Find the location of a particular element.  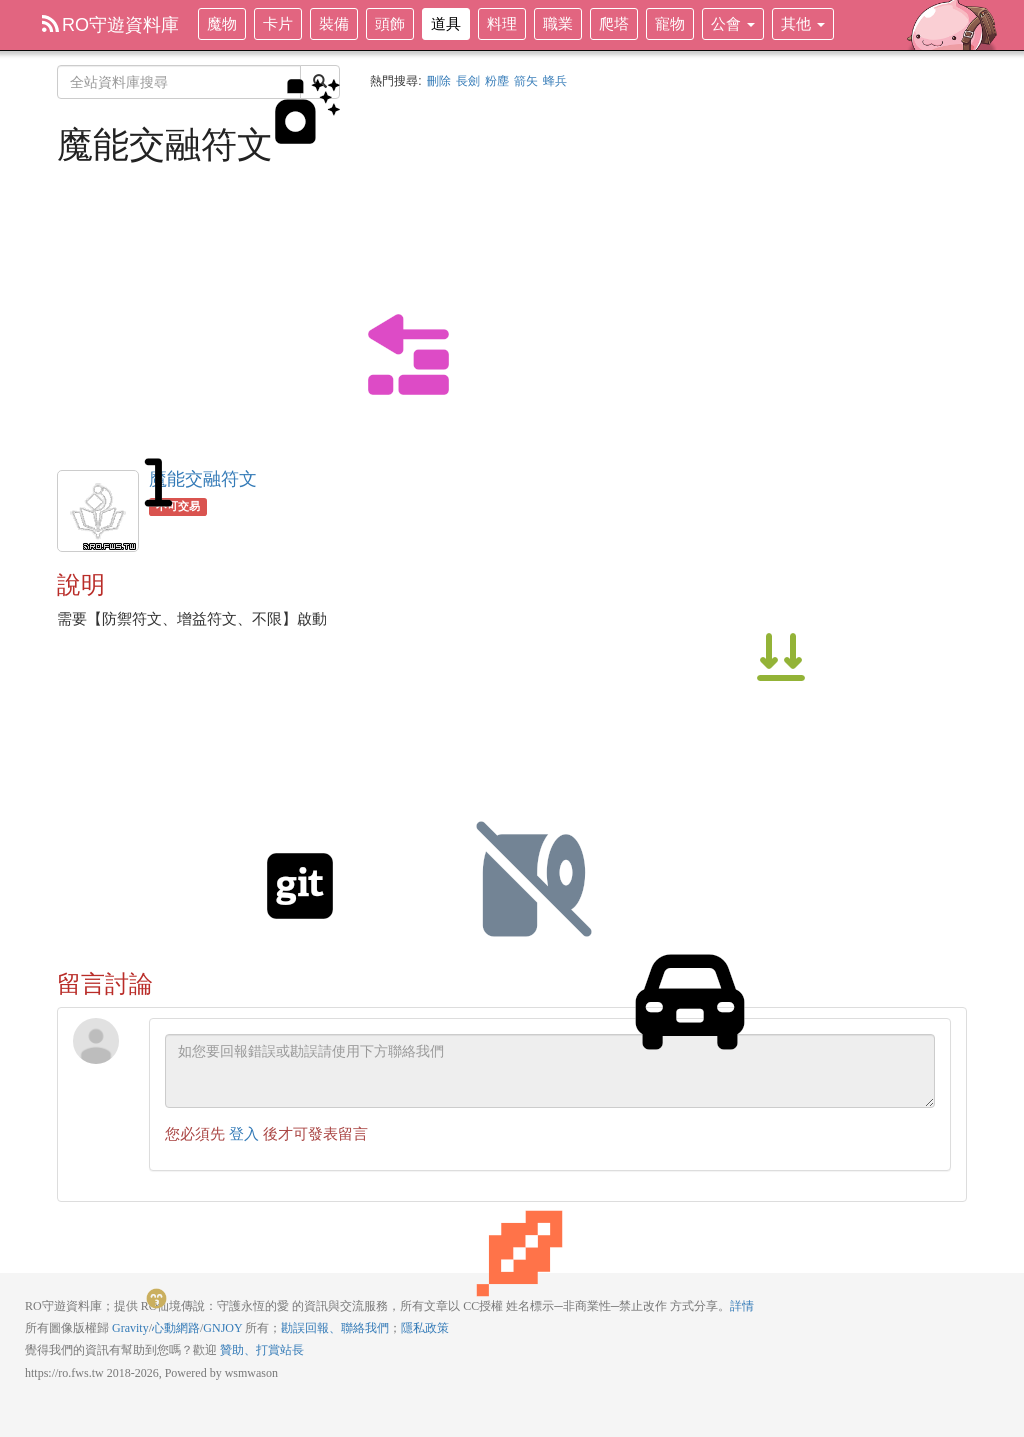

download all items to device is located at coordinates (781, 657).